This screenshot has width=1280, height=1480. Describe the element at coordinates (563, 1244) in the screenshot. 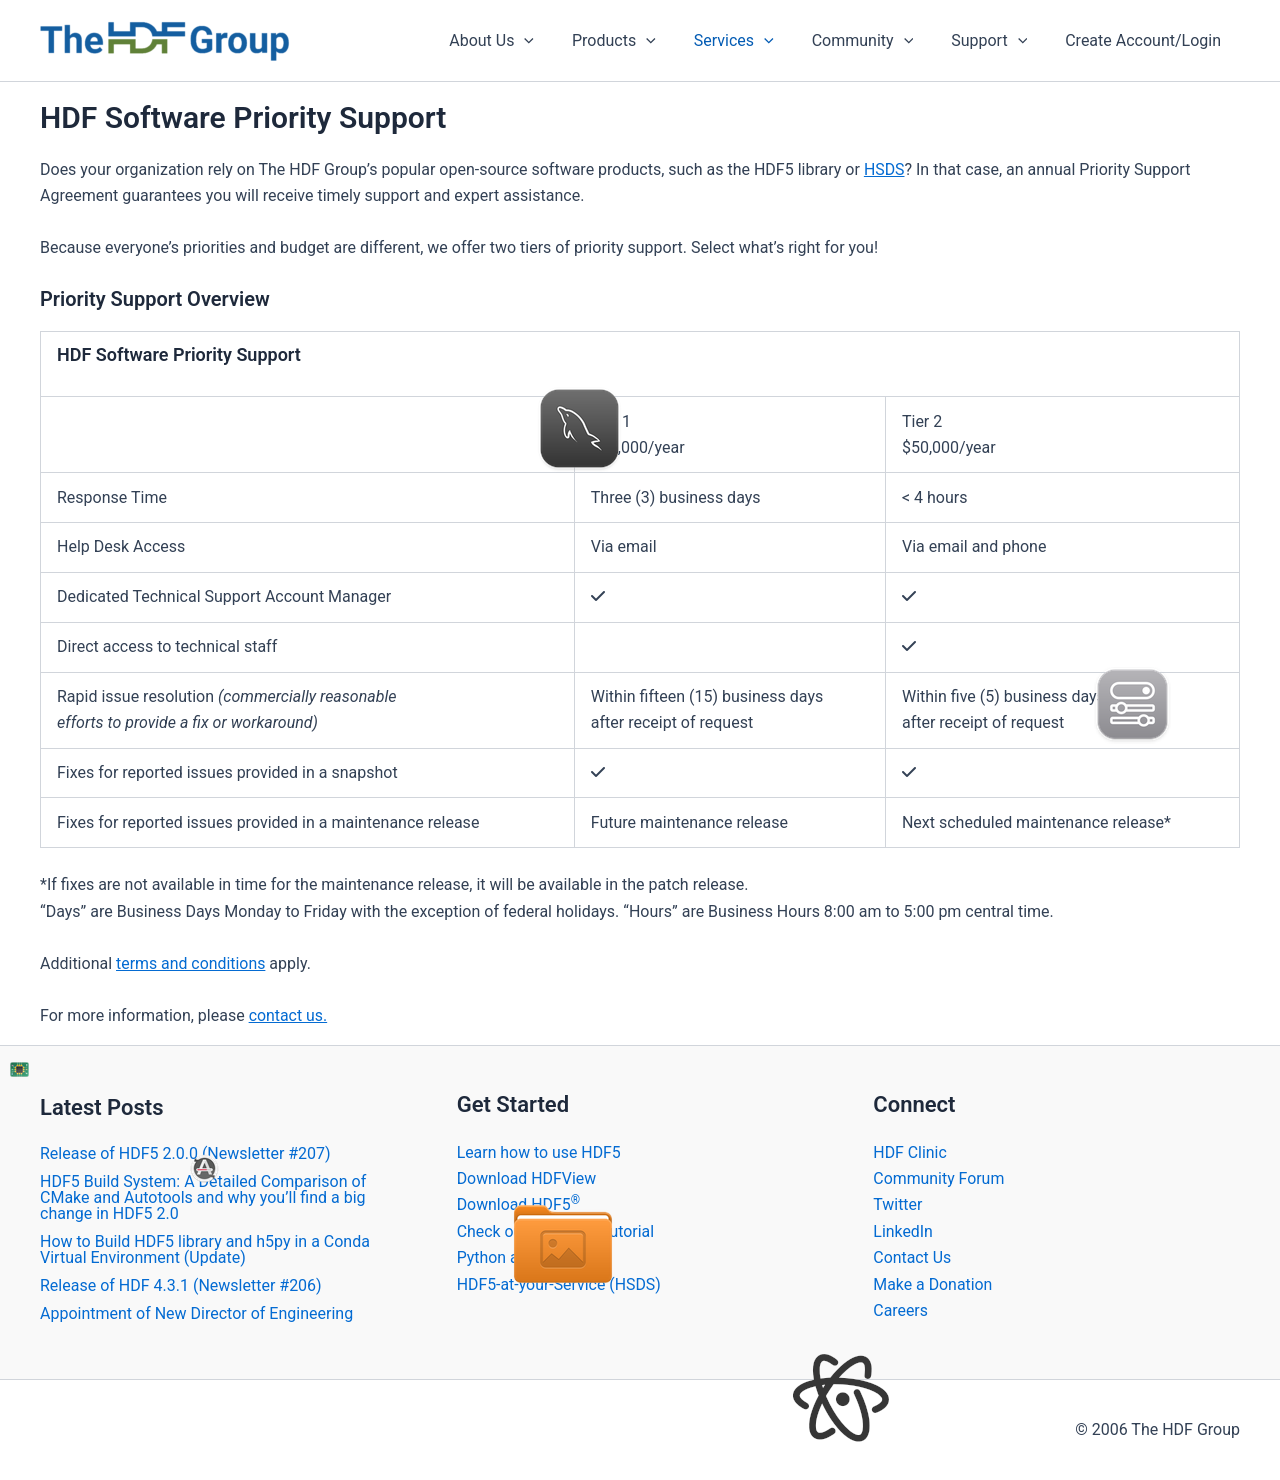

I see `open your images folder` at that location.